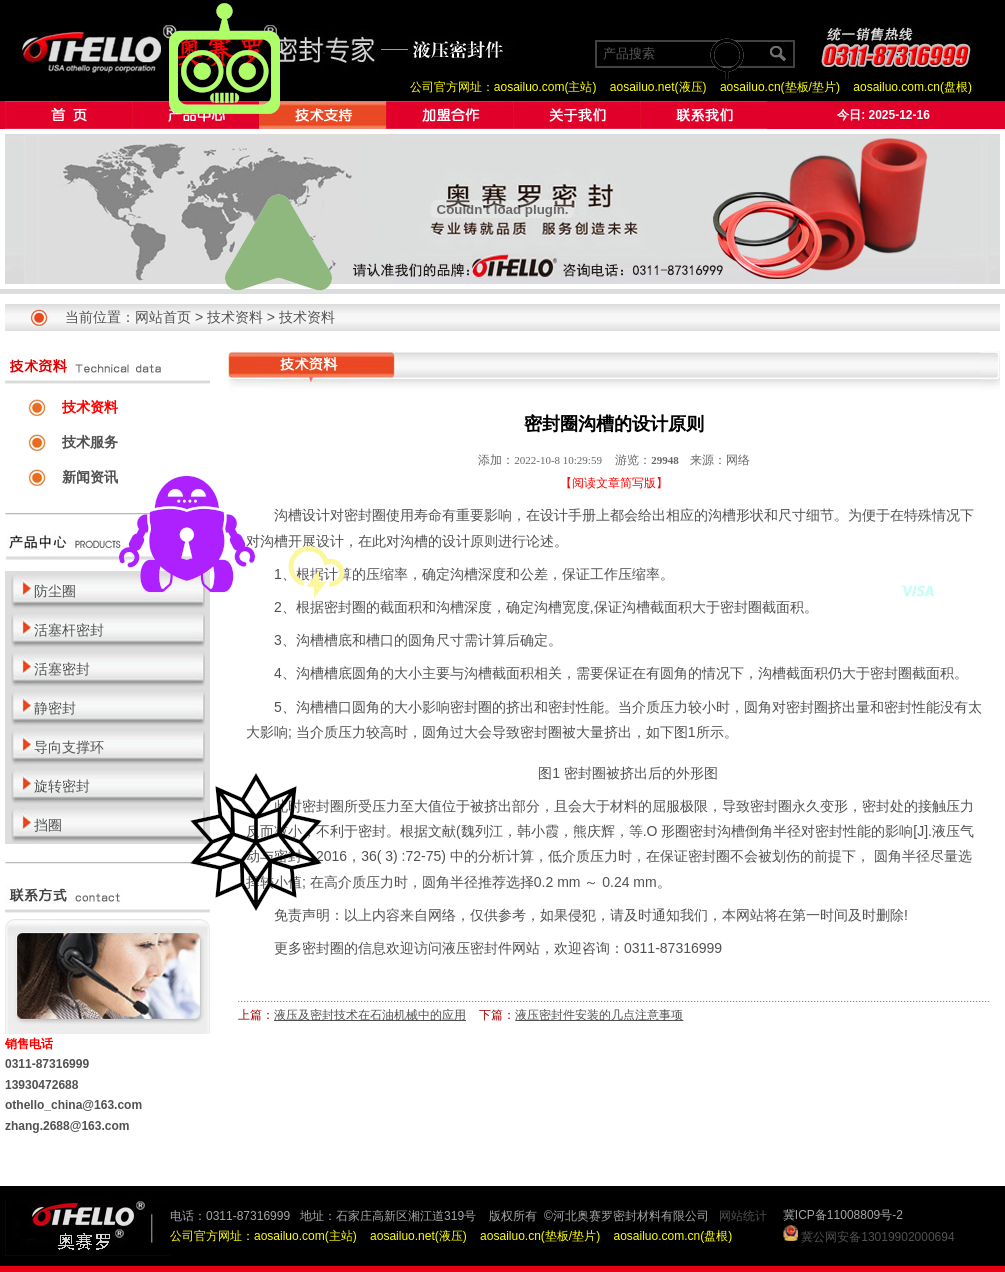 Image resolution: width=1005 pixels, height=1272 pixels. Describe the element at coordinates (187, 534) in the screenshot. I see `open cryptomator encryption app` at that location.